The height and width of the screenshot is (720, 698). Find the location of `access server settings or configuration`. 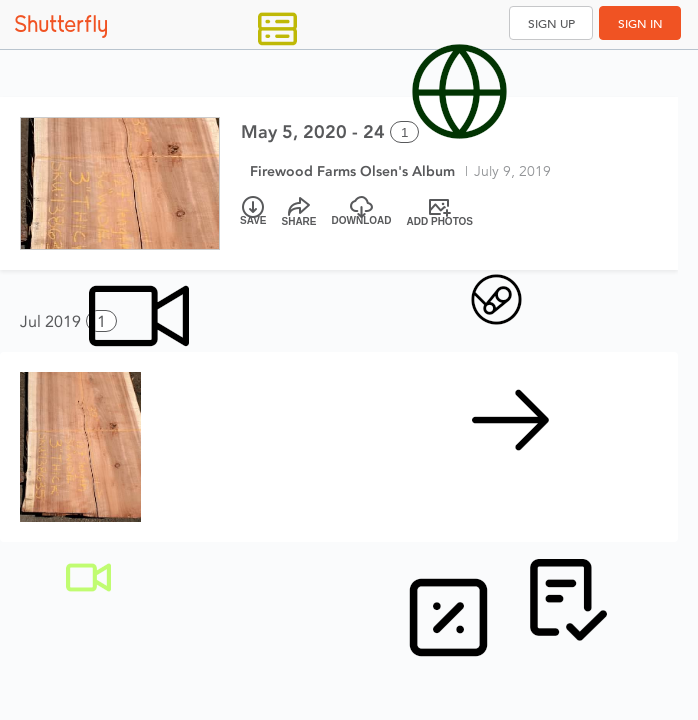

access server settings or configuration is located at coordinates (277, 29).